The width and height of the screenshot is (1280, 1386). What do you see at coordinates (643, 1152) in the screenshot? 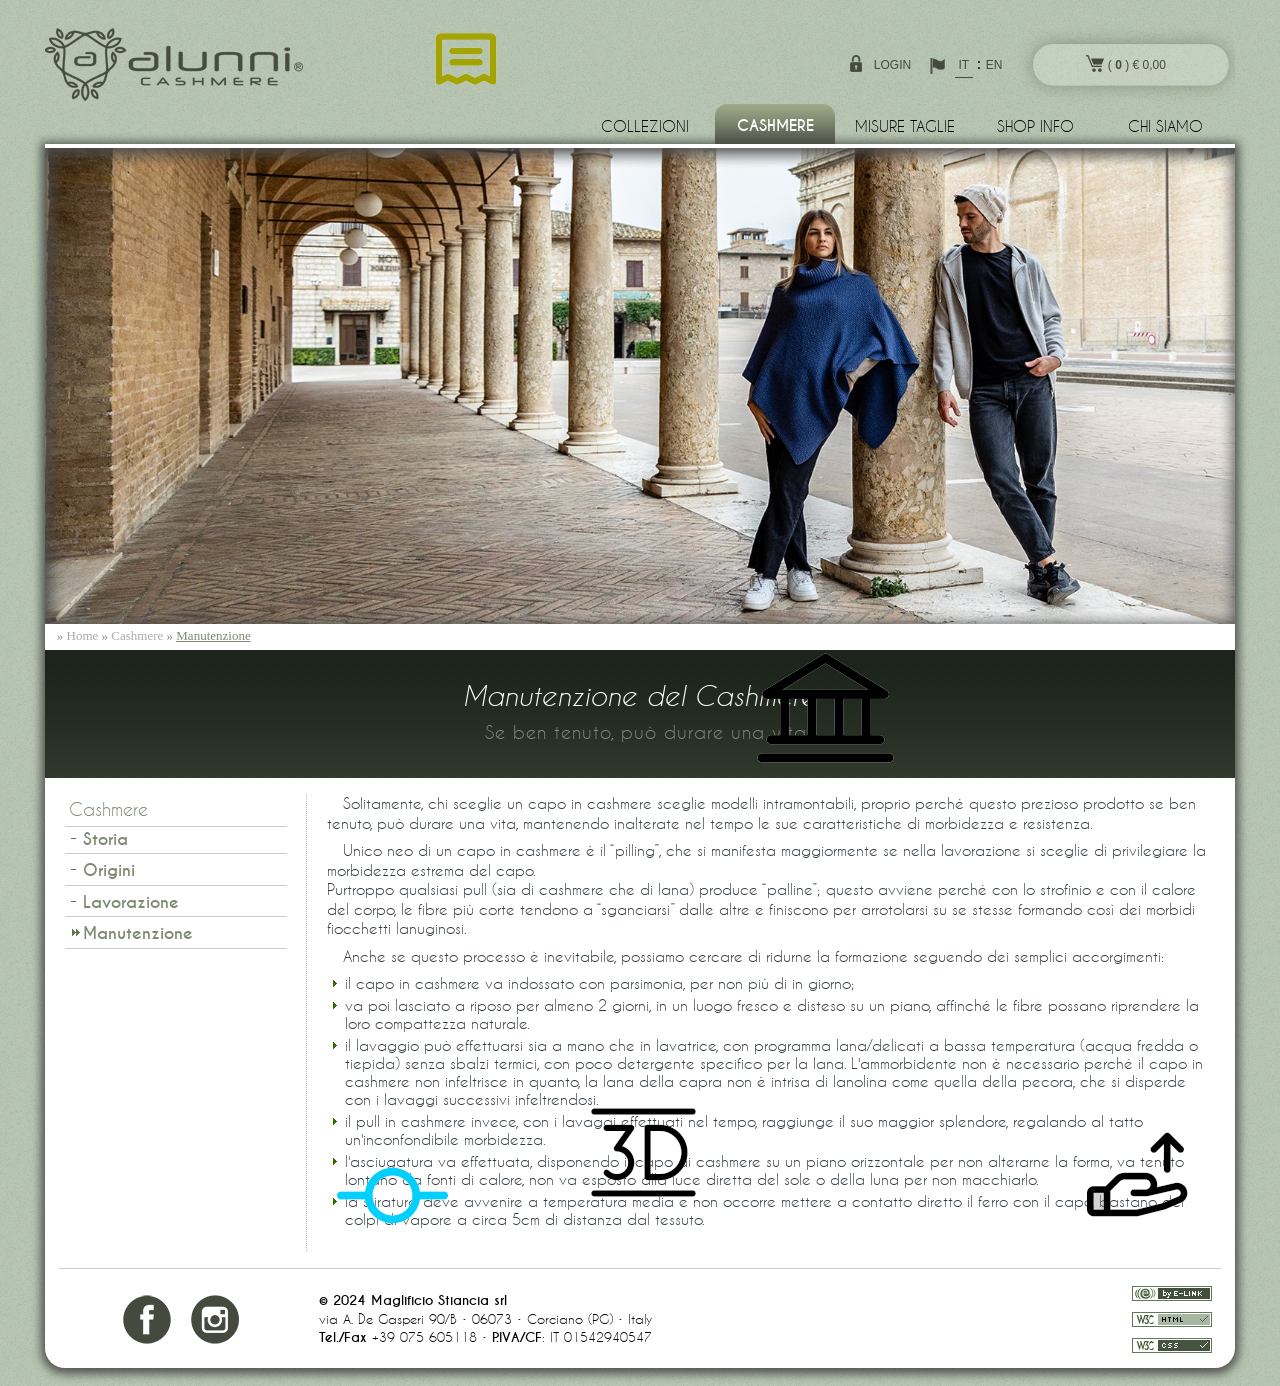
I see `switch to 3D view mode` at bounding box center [643, 1152].